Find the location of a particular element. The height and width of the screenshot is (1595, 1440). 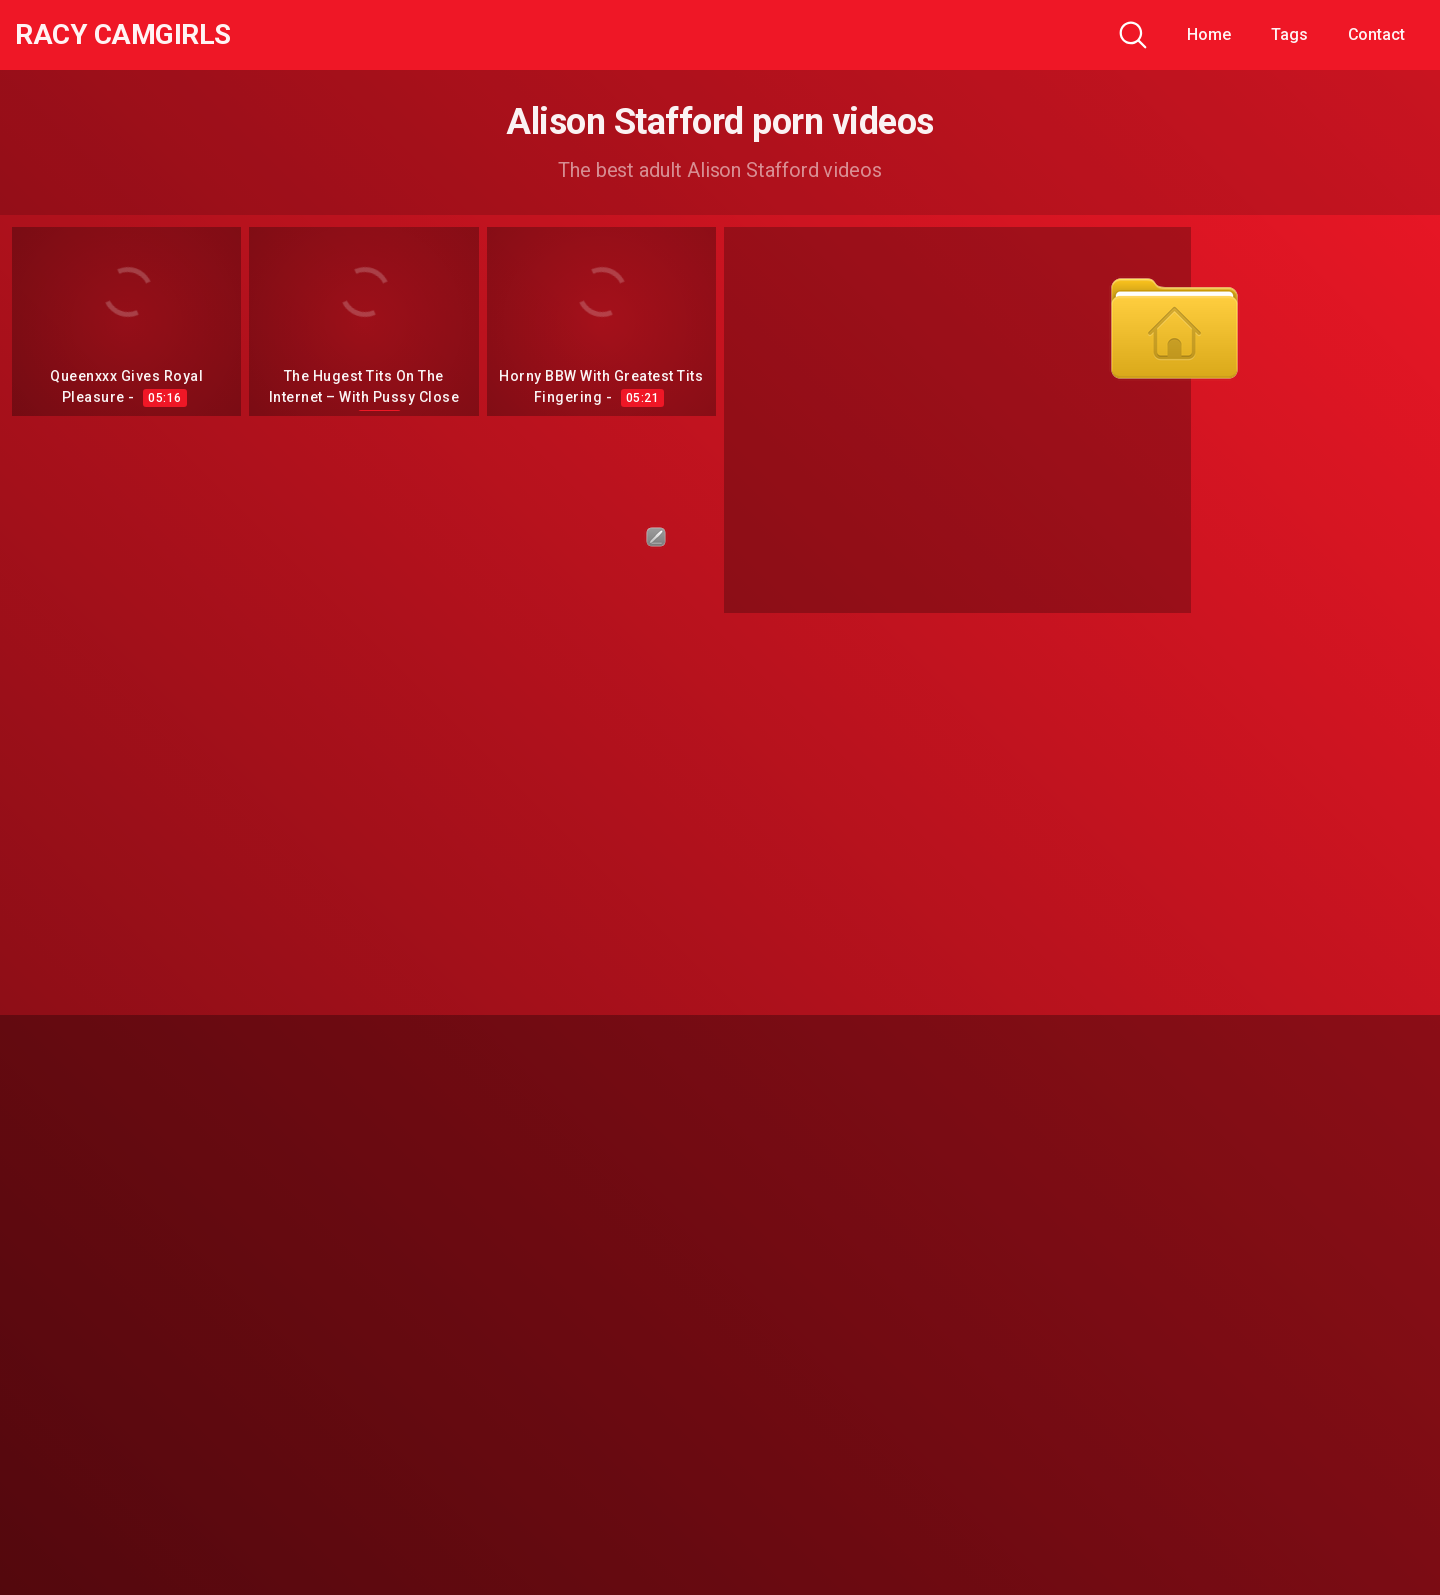

open Pages for document editing is located at coordinates (656, 537).